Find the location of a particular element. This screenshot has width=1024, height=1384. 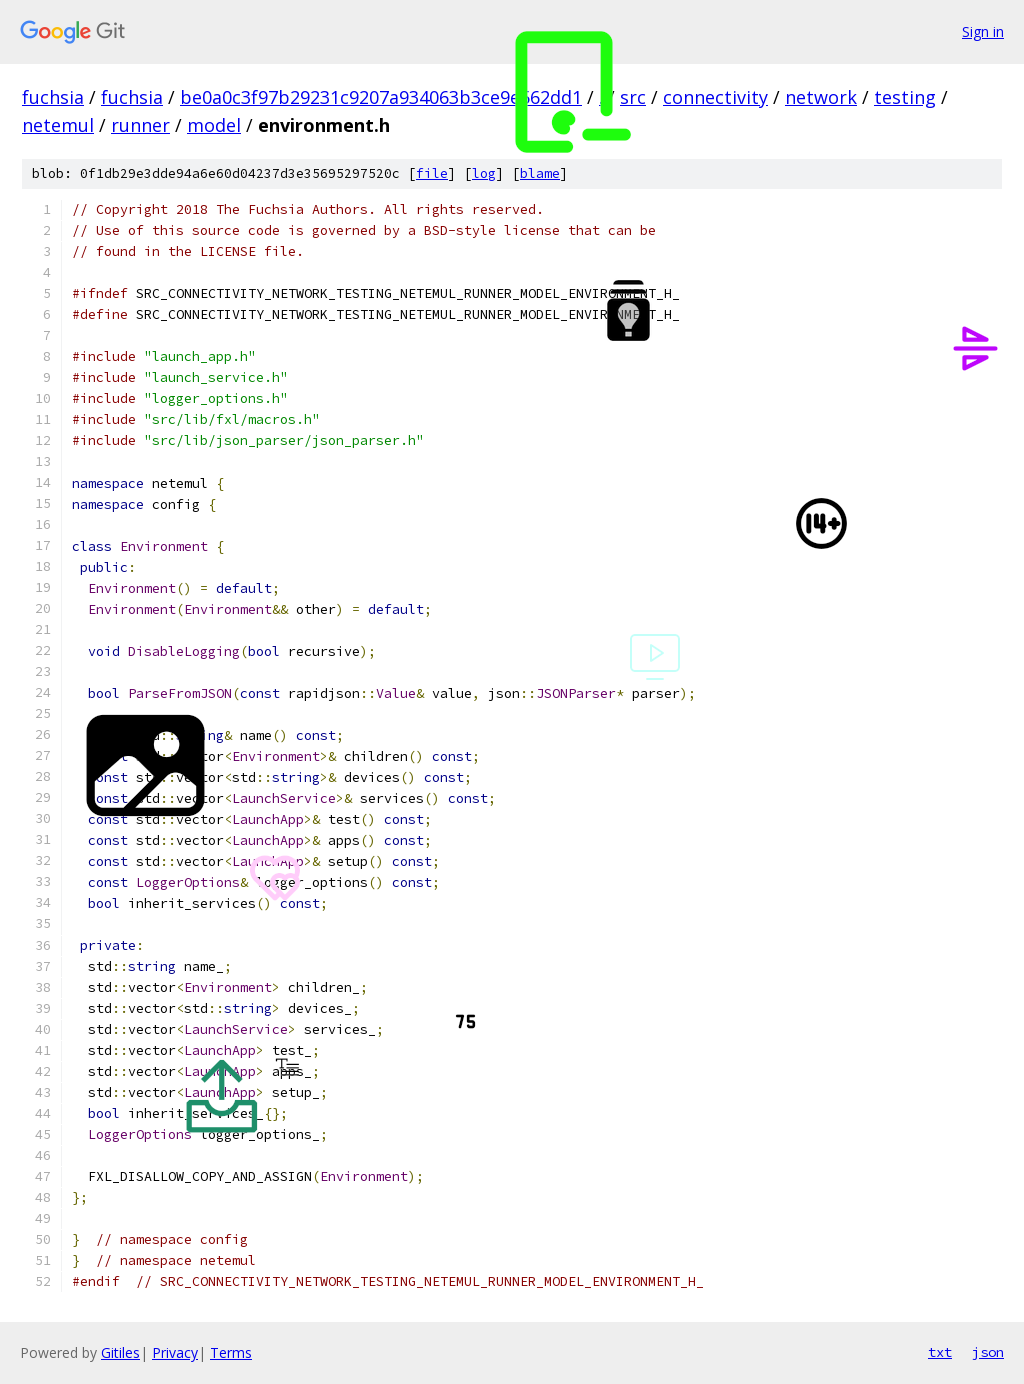

run batch predictions or bulk processing is located at coordinates (628, 310).